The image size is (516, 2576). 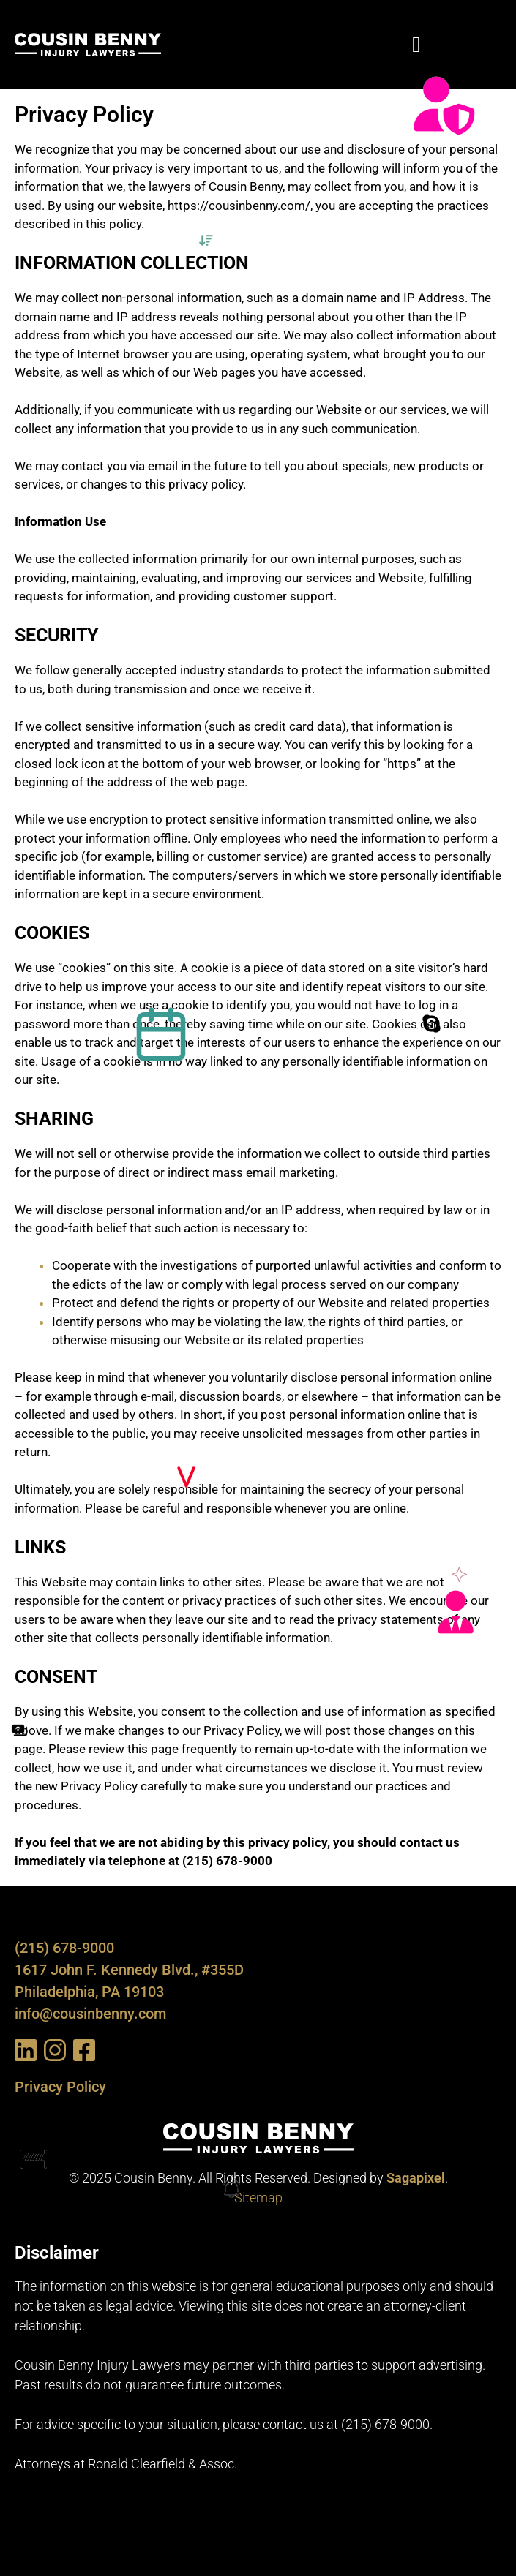 I want to click on indicates new notifications or alerts, so click(x=231, y=2189).